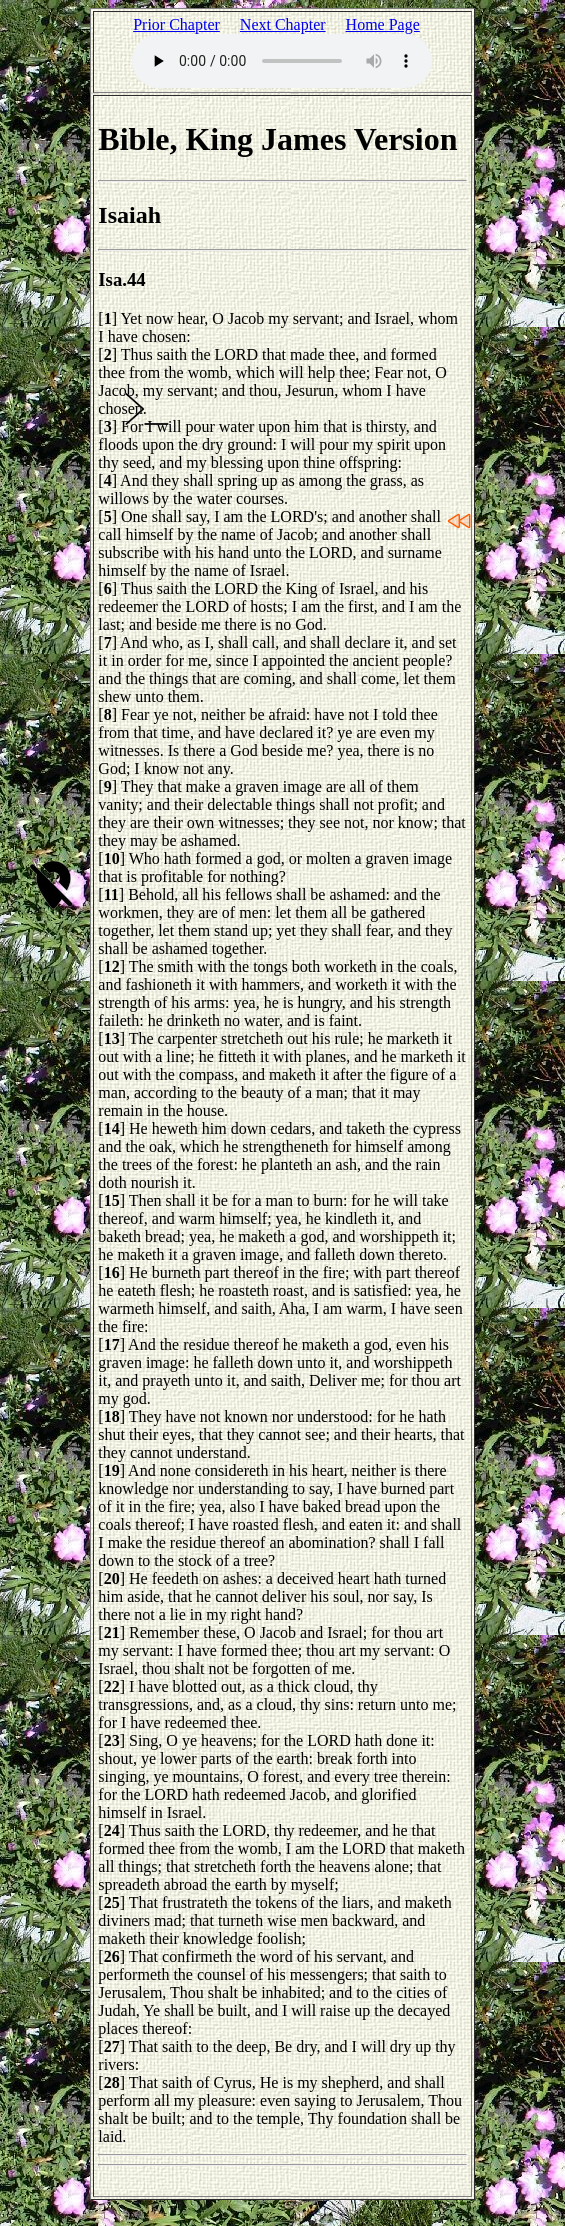 The image size is (565, 2226). I want to click on disable location services, so click(53, 885).